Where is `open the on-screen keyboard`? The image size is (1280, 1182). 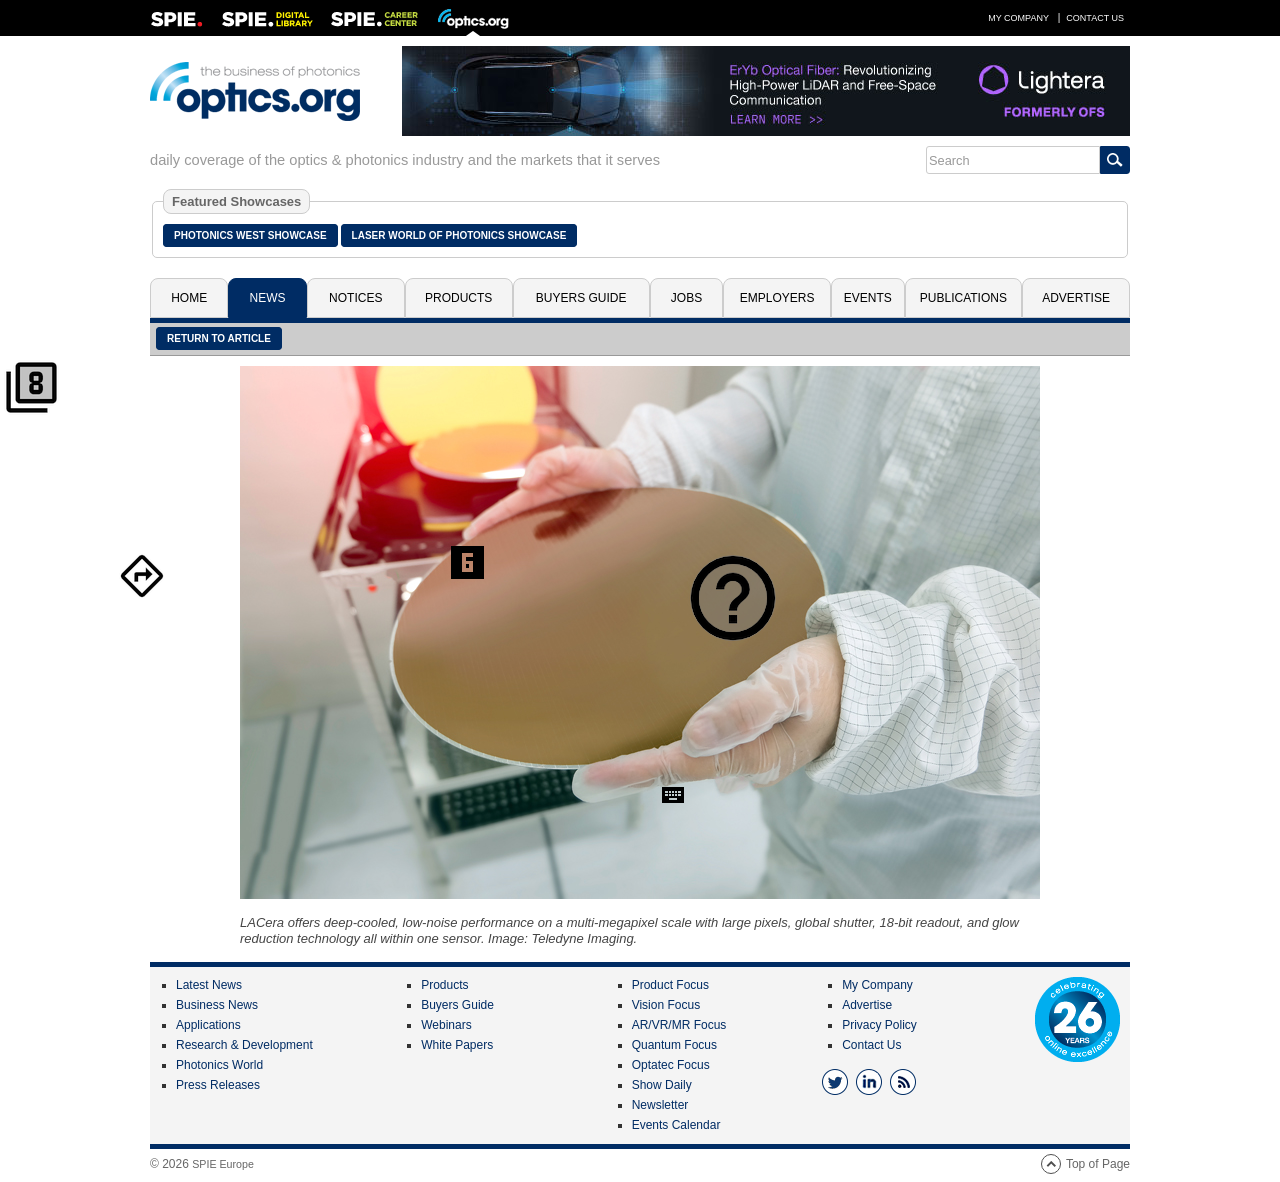 open the on-screen keyboard is located at coordinates (673, 795).